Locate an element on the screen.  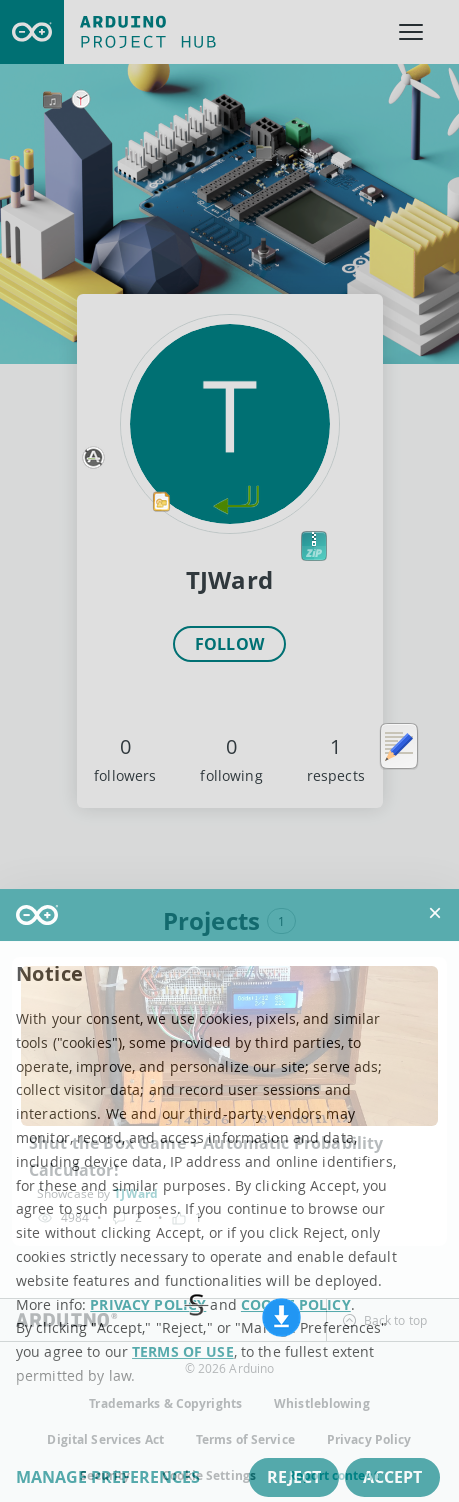
open the text editor app is located at coordinates (399, 746).